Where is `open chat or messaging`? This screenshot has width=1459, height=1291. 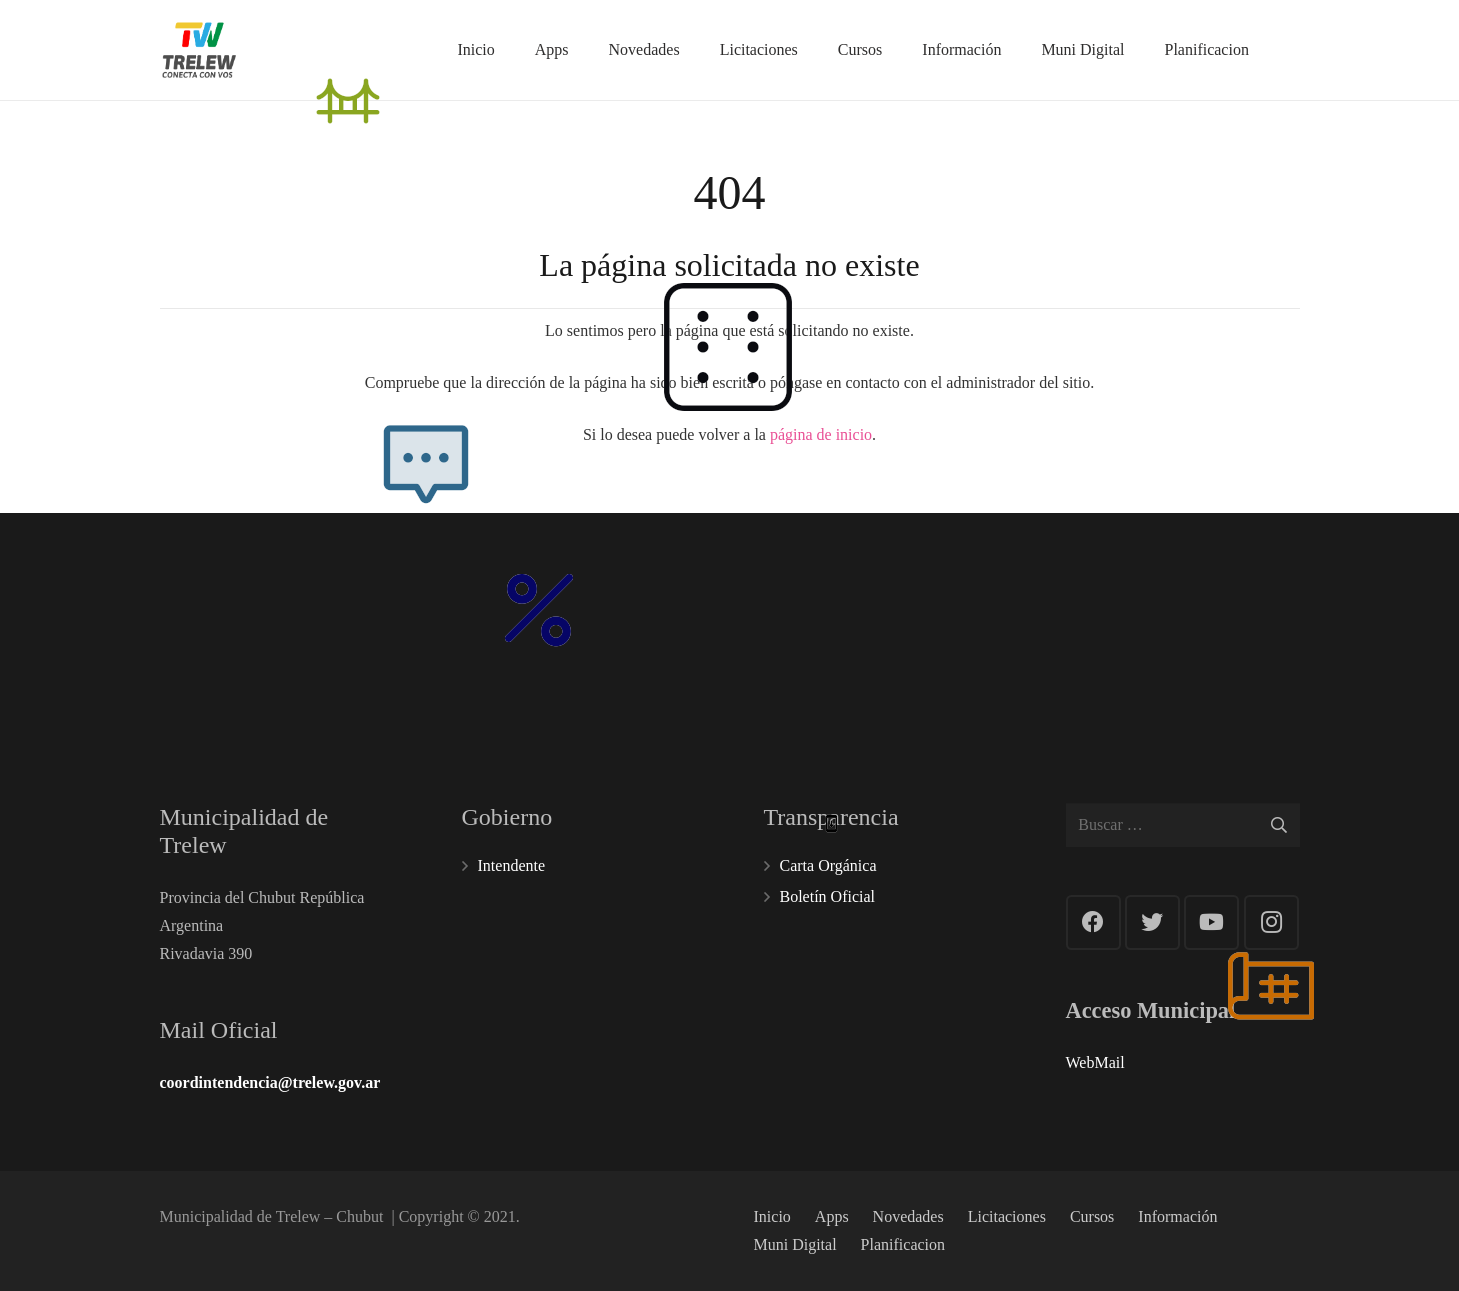 open chat or messaging is located at coordinates (426, 461).